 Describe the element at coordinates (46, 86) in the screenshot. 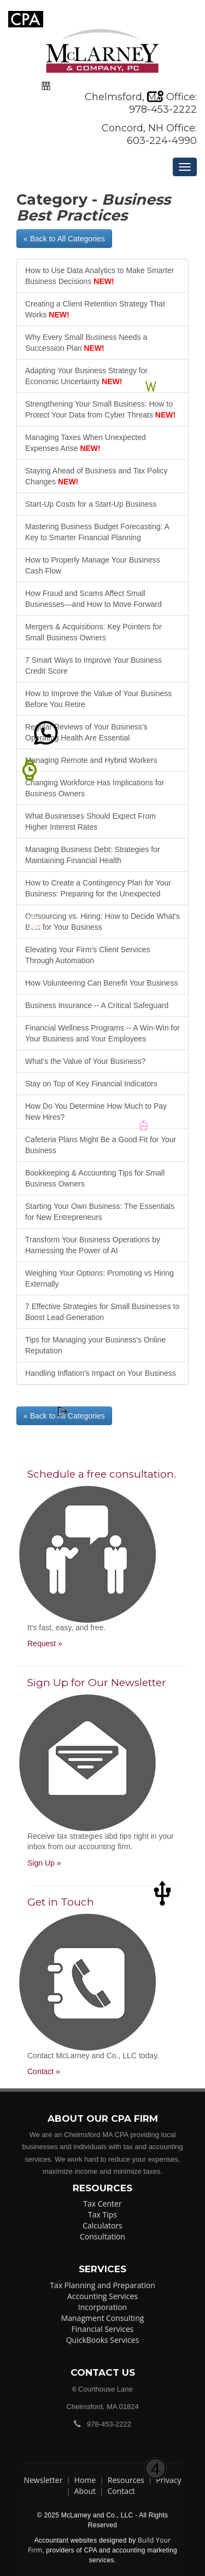

I see `open music or piano app` at that location.